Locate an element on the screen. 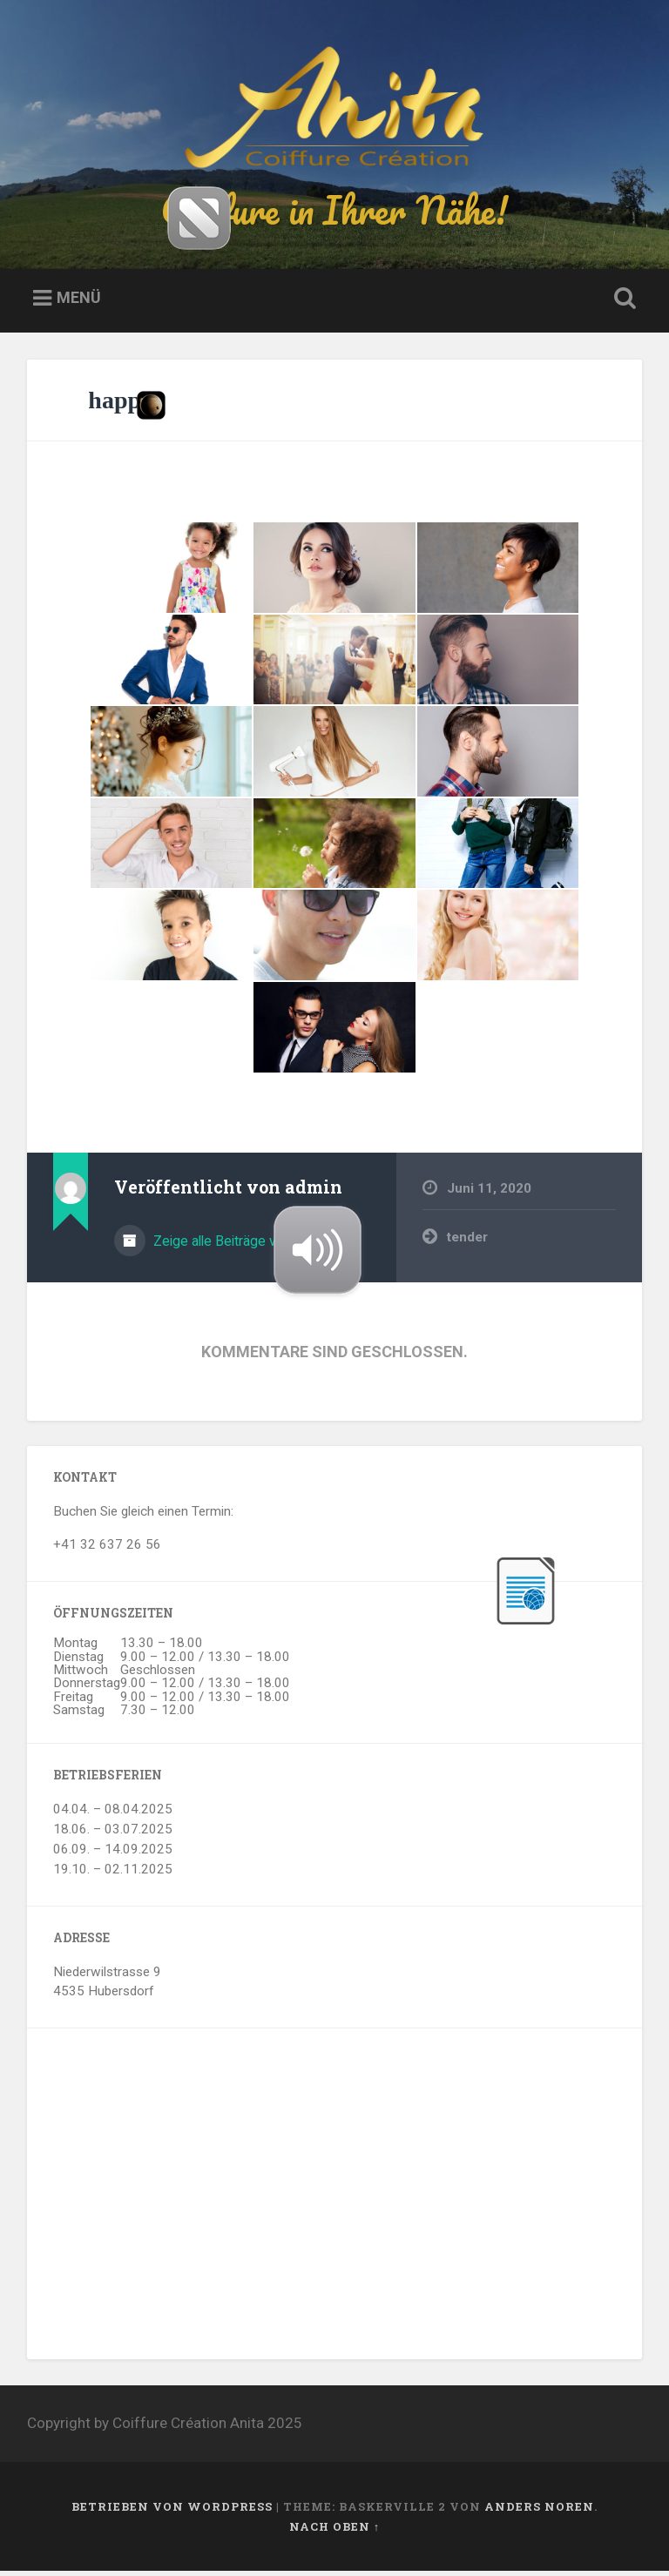  a libreoffice web document file is located at coordinates (525, 1591).